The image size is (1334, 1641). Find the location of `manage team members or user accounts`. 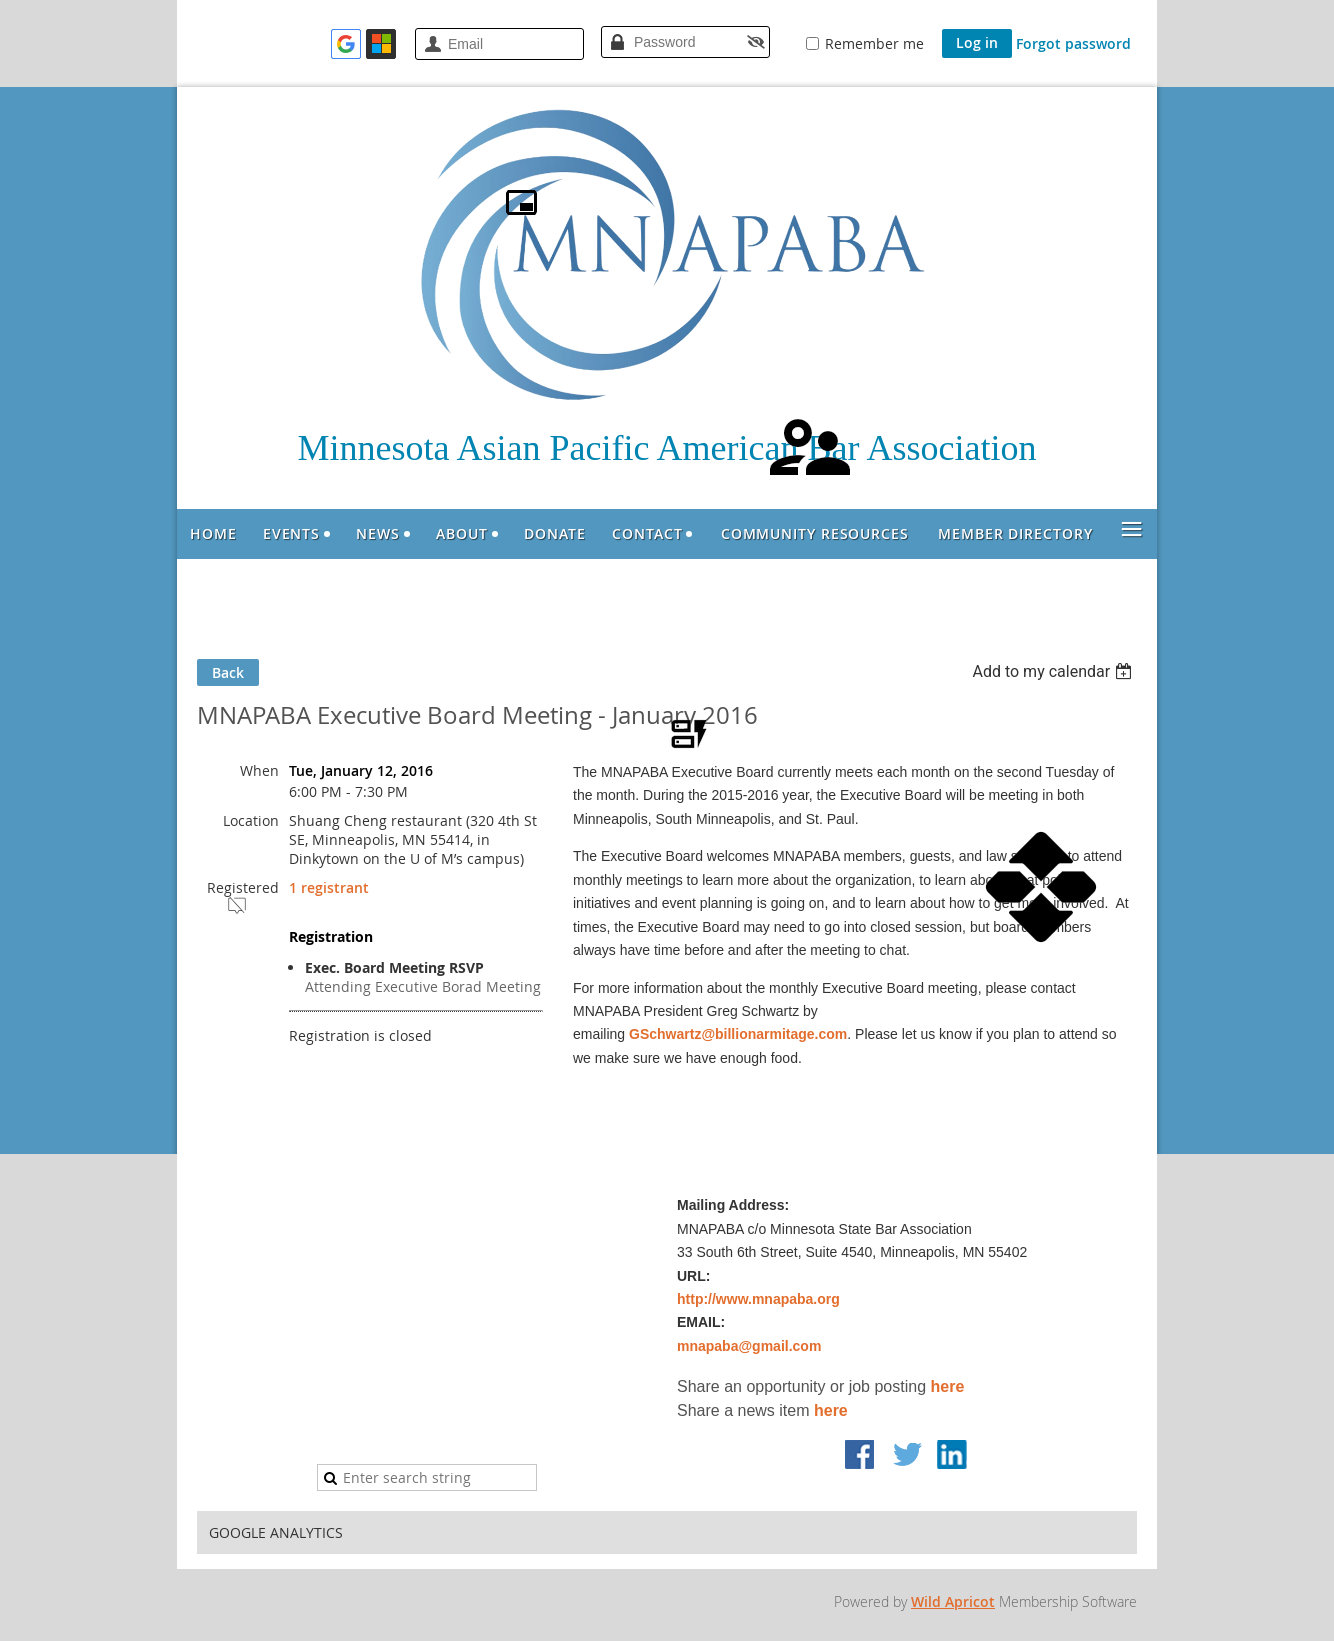

manage team members or user accounts is located at coordinates (810, 447).